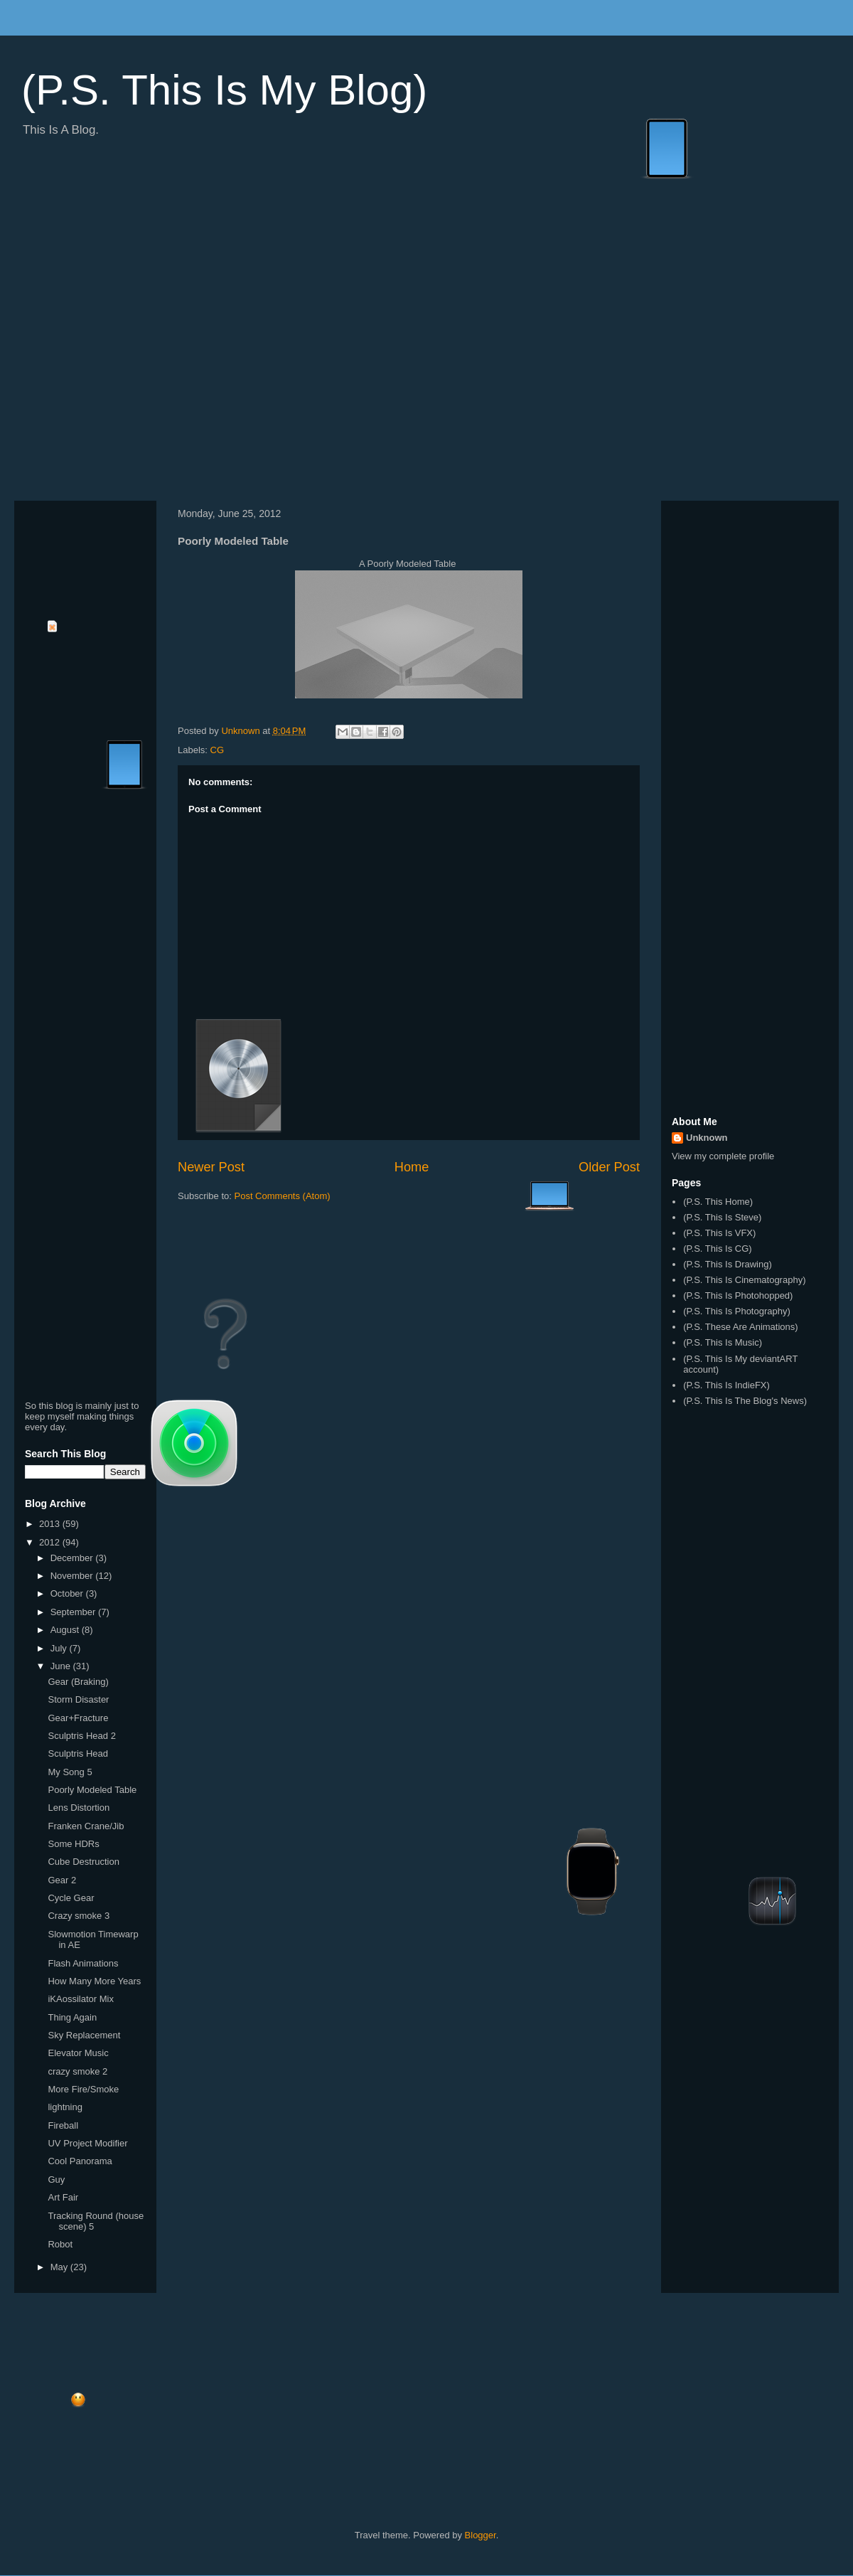  Describe the element at coordinates (124, 765) in the screenshot. I see `iPad Pro device connected via wifi` at that location.